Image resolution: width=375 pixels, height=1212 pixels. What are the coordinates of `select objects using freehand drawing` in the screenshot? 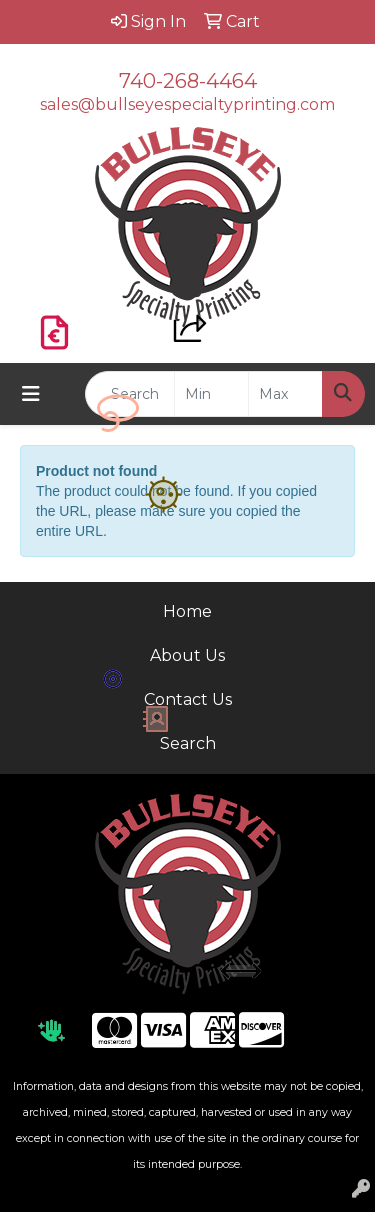 It's located at (118, 411).